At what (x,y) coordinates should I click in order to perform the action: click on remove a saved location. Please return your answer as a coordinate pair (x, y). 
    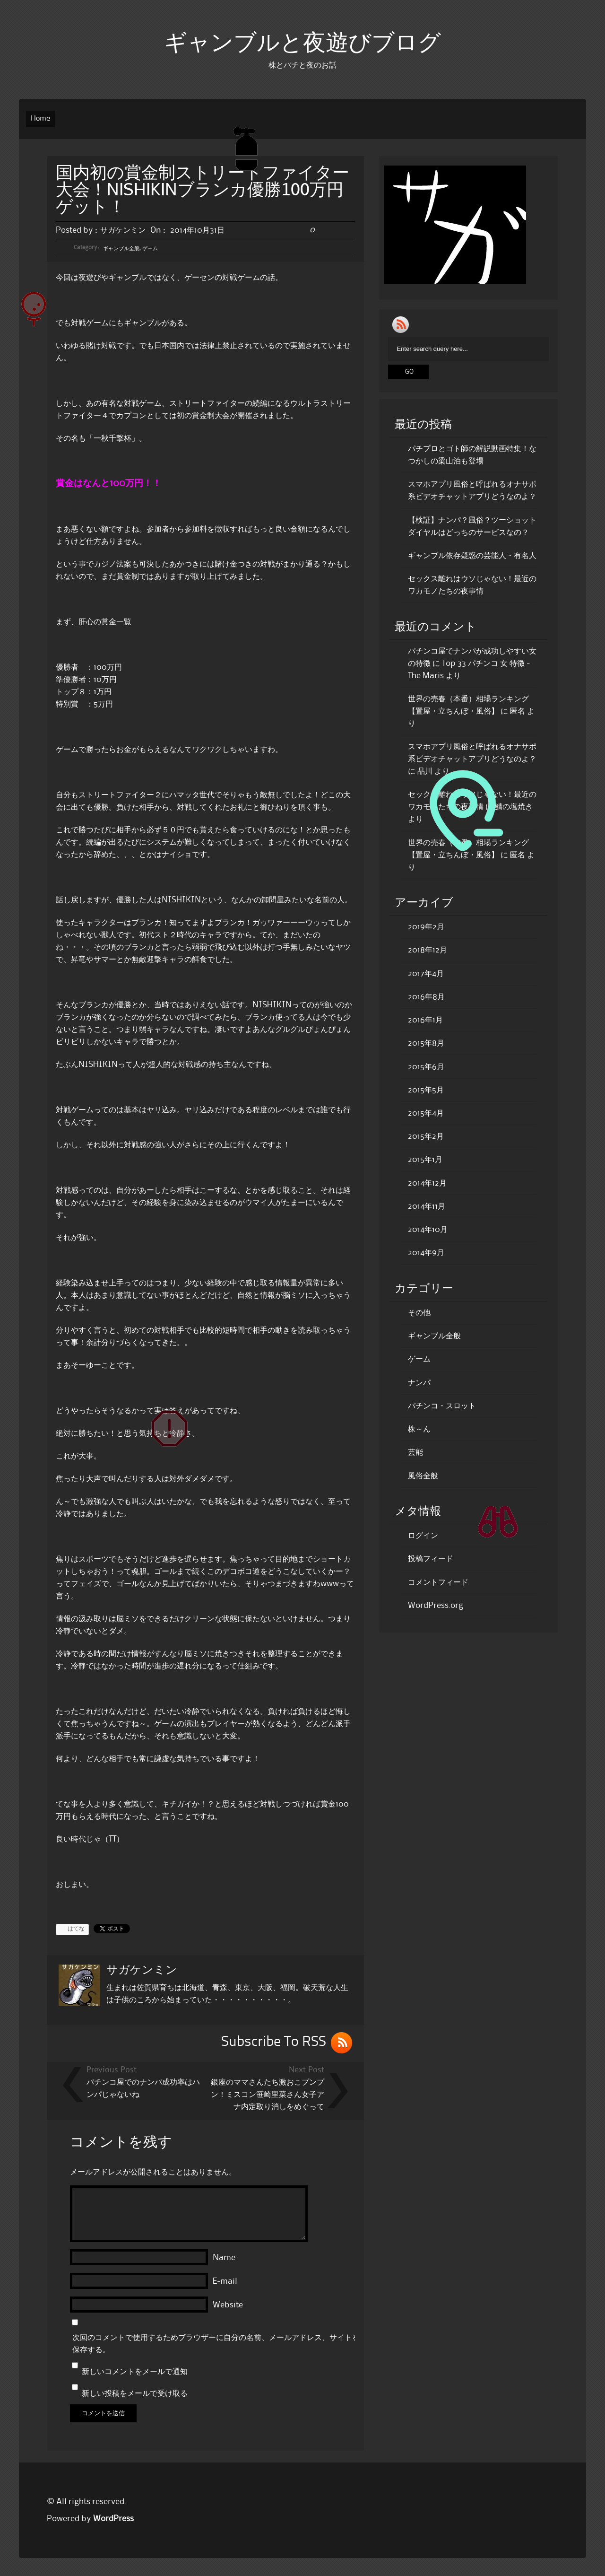
    Looking at the image, I should click on (463, 811).